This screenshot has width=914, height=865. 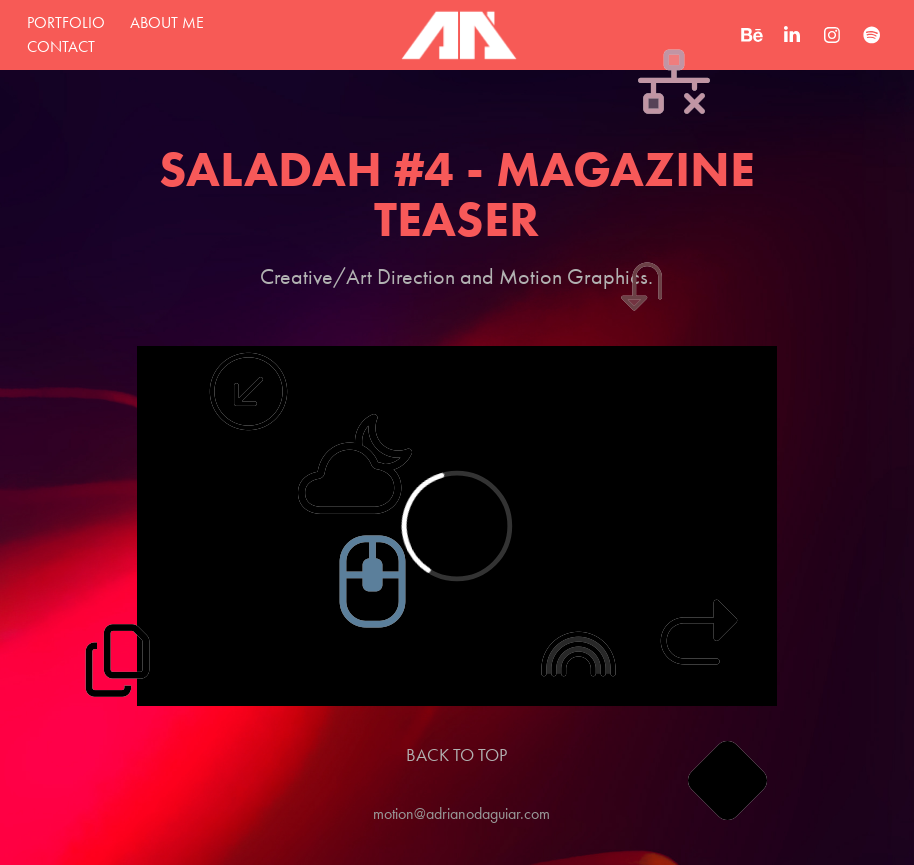 I want to click on indicates pride or lgbtq+ content, so click(x=578, y=656).